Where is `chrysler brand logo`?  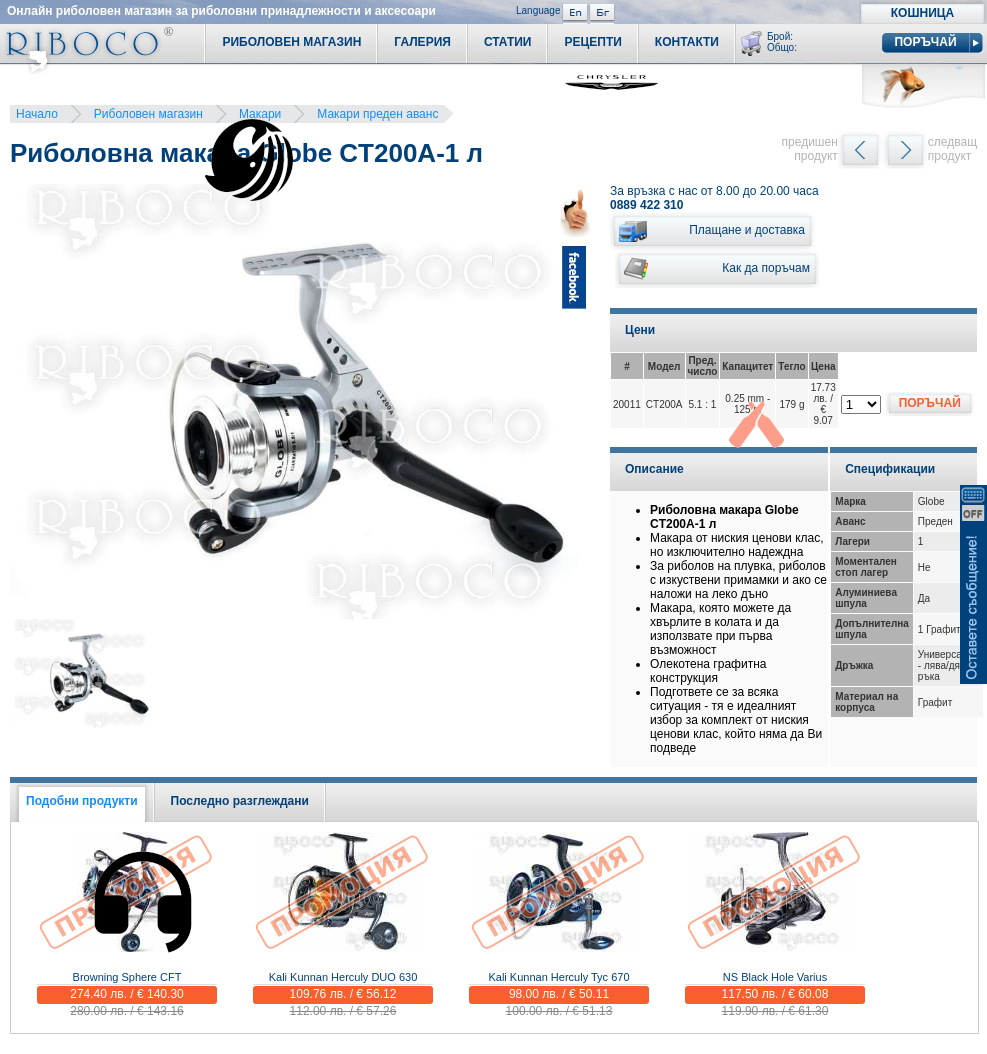
chrysler brand logo is located at coordinates (611, 82).